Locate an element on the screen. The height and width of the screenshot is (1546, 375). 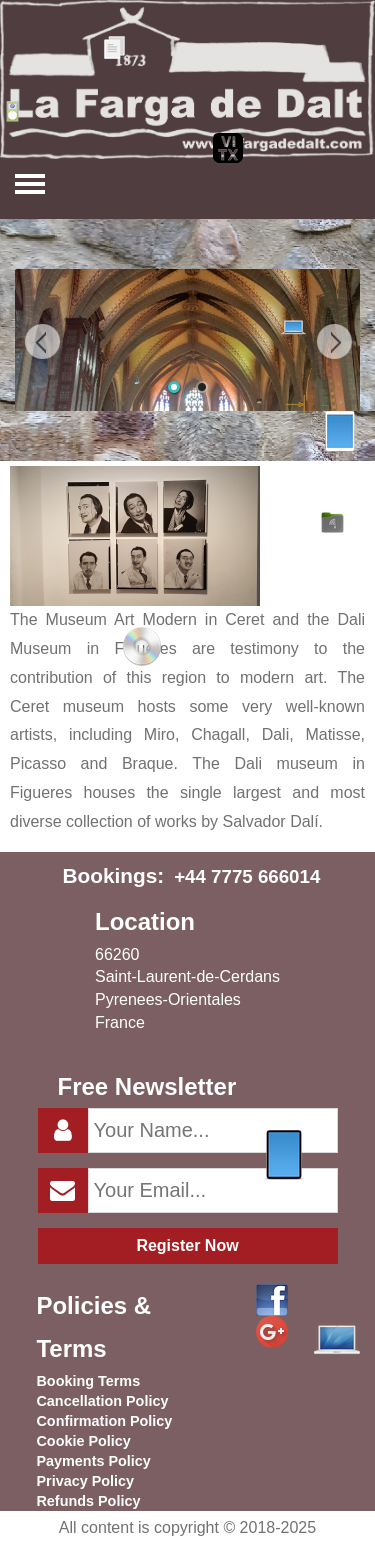
open insync cloud sync folder is located at coordinates (332, 522).